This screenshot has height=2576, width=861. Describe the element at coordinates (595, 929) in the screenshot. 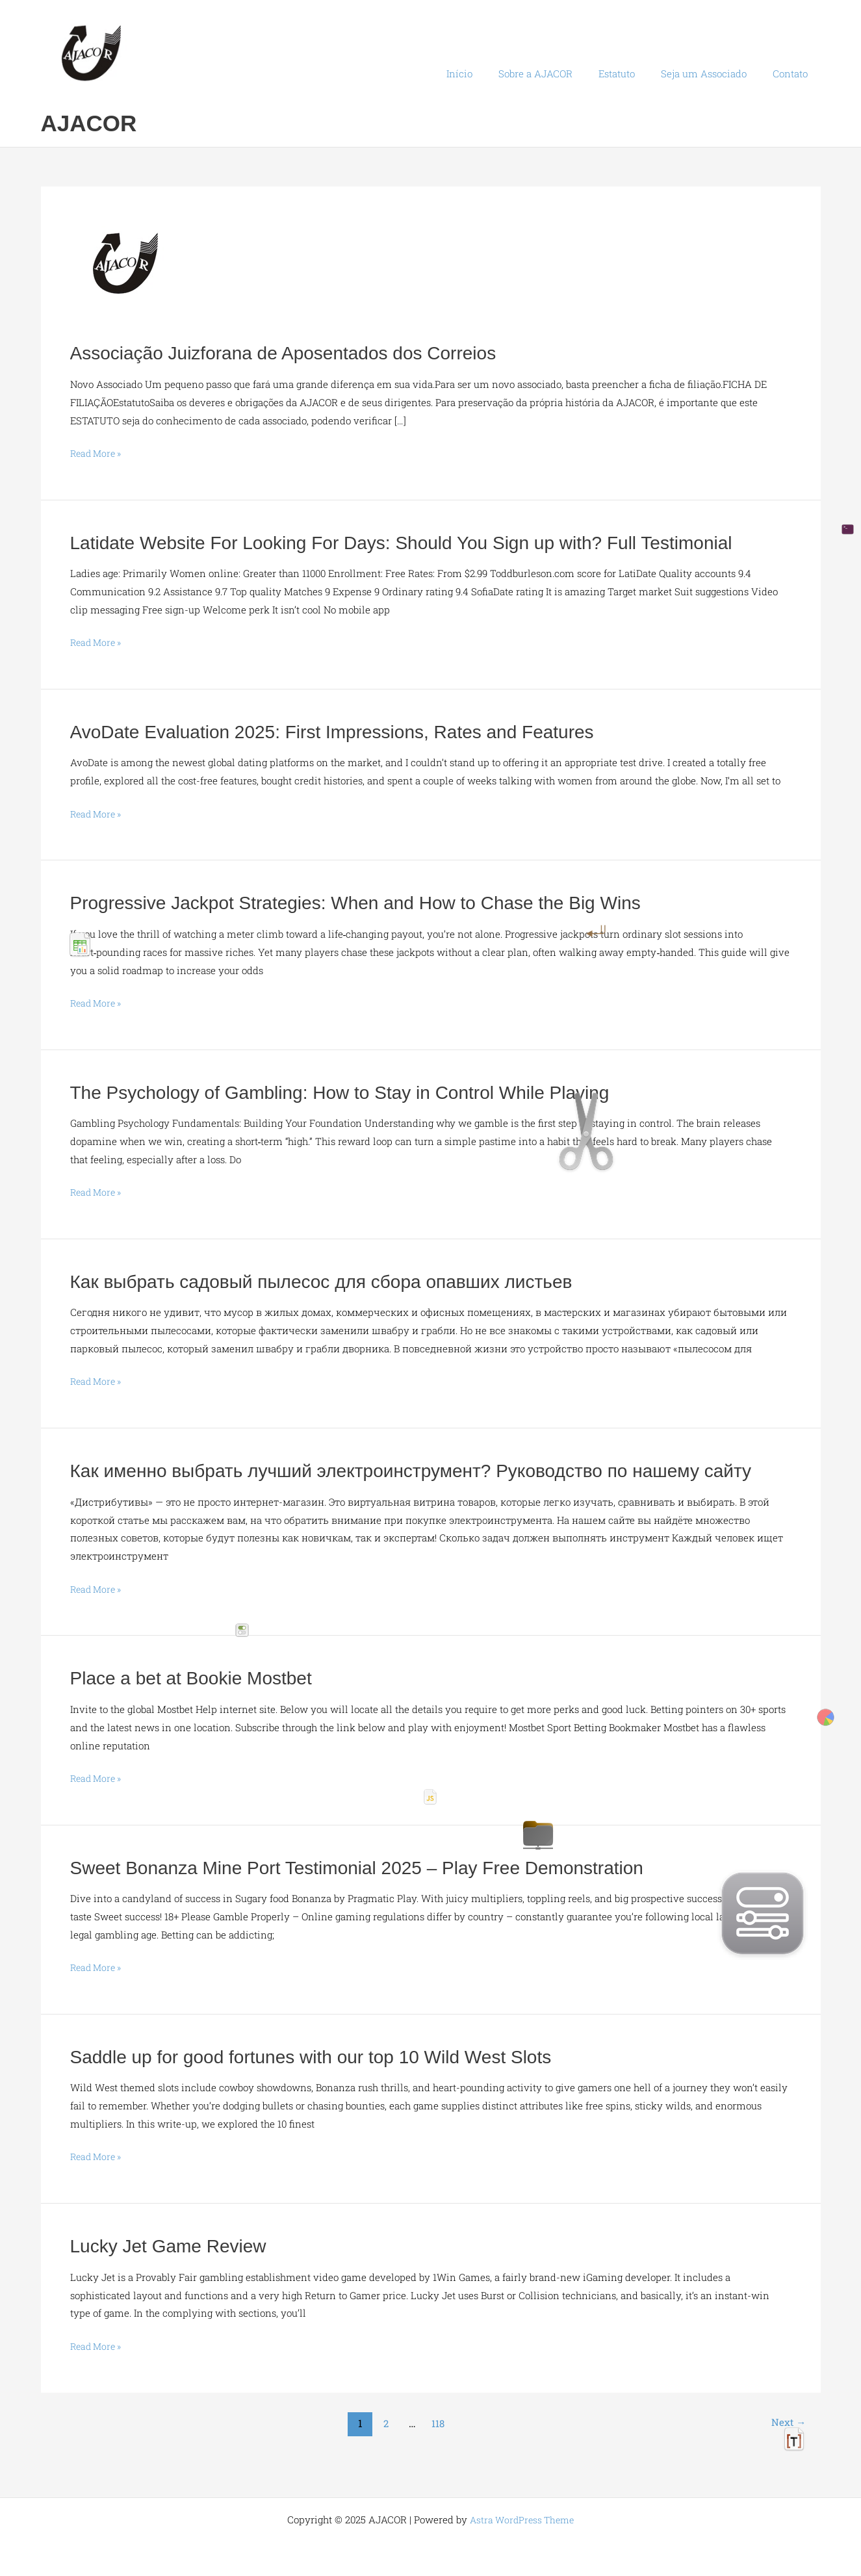

I see `reply to all recipients of an email` at that location.